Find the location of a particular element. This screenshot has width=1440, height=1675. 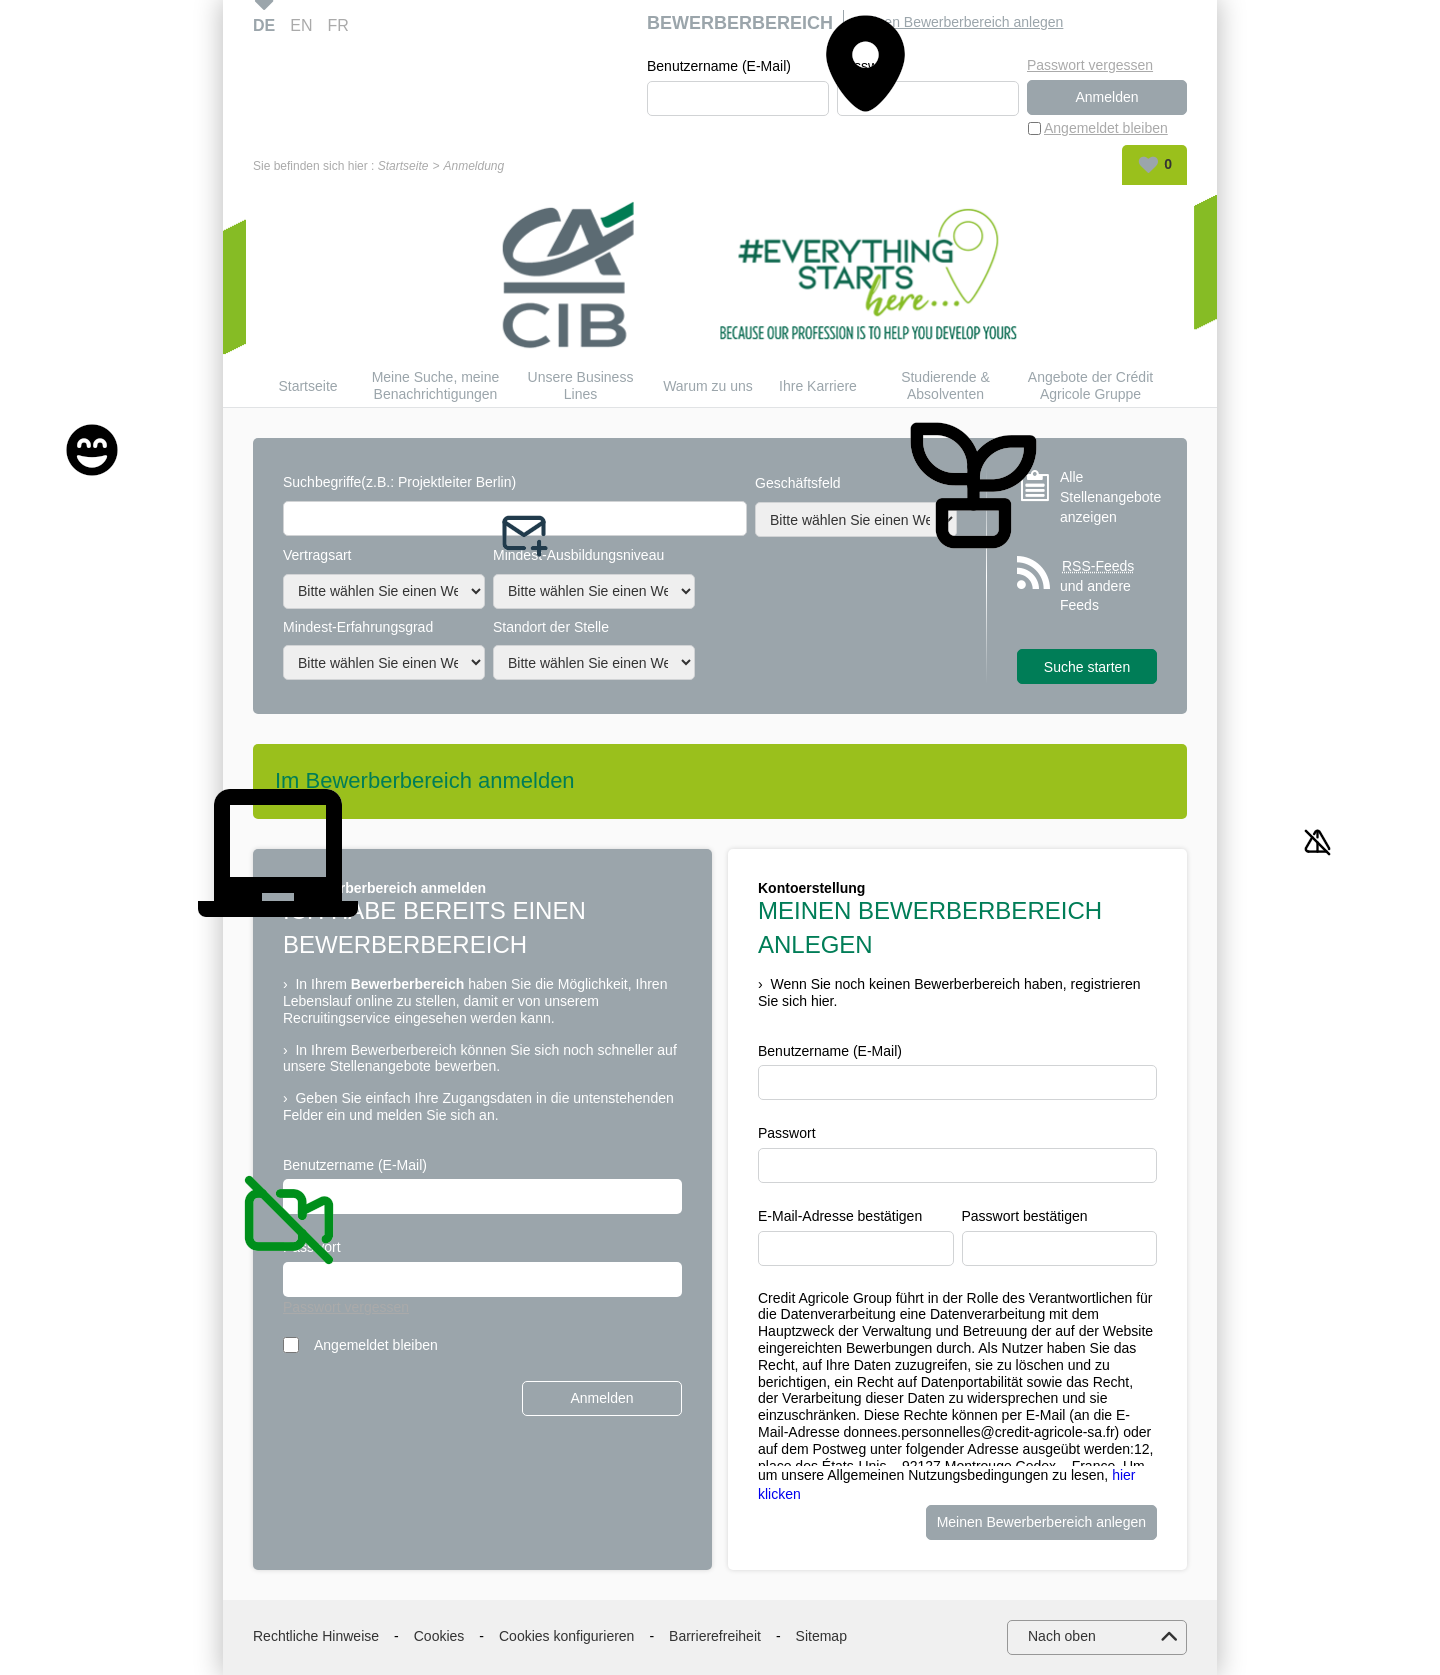

hide details or additional information is located at coordinates (1317, 842).